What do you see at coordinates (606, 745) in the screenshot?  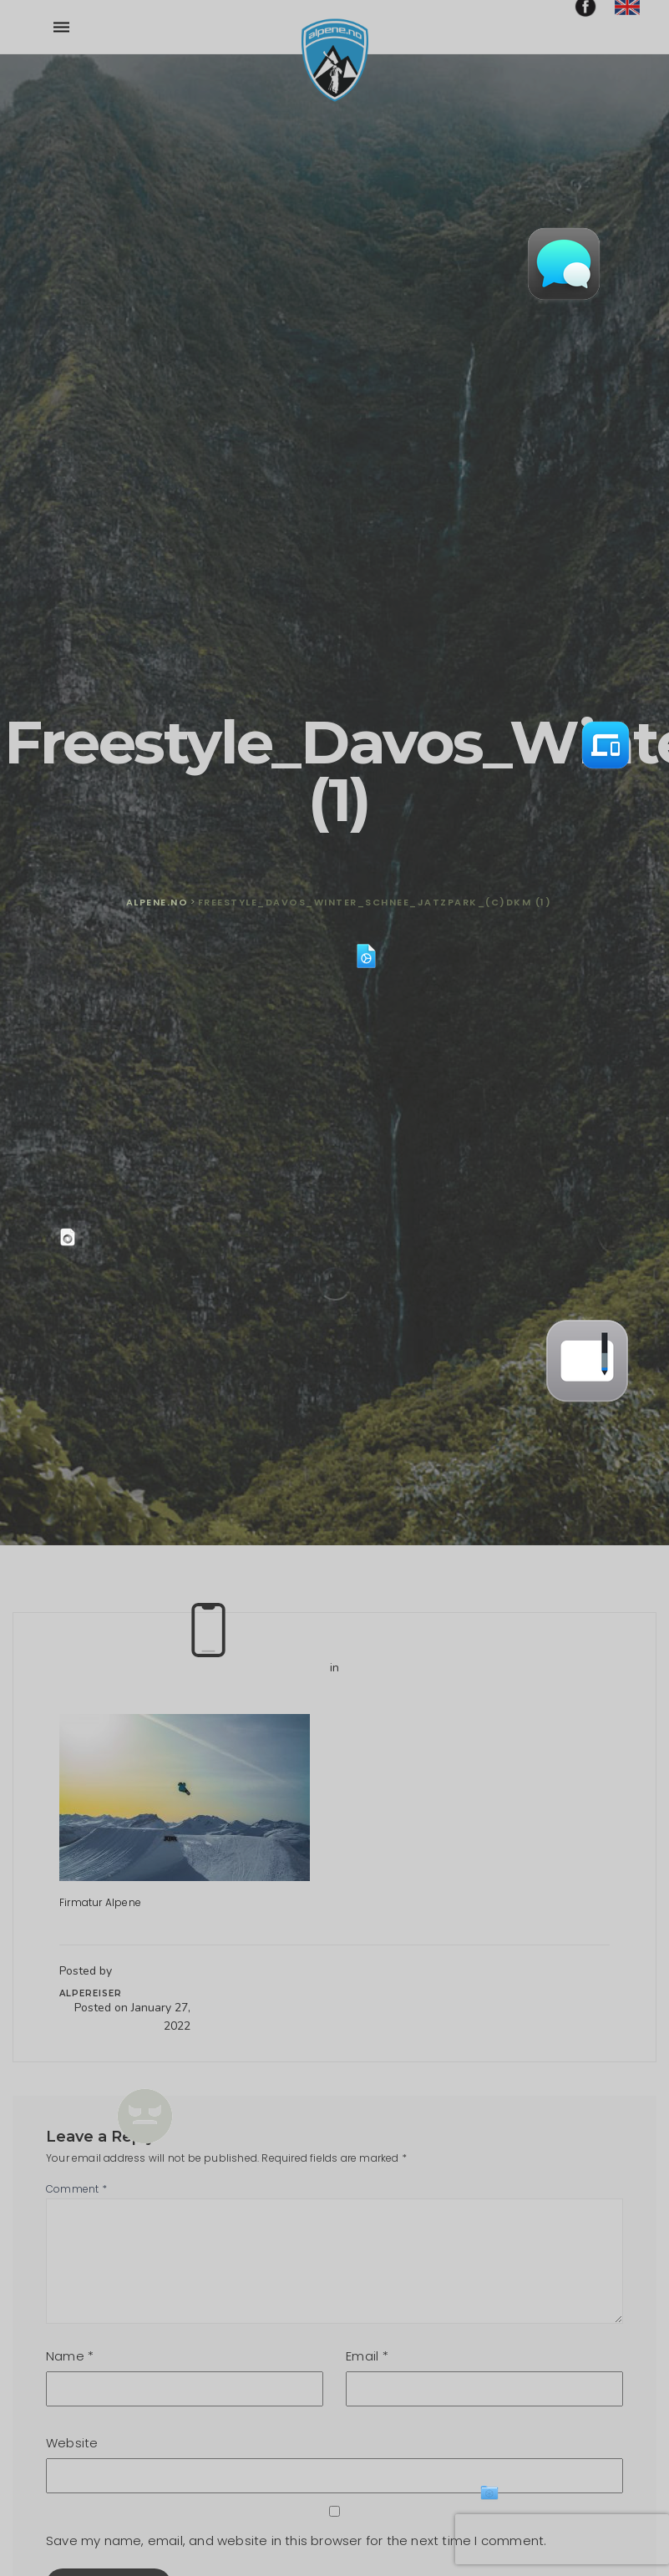 I see `connect and sync devices with zorin connect` at bounding box center [606, 745].